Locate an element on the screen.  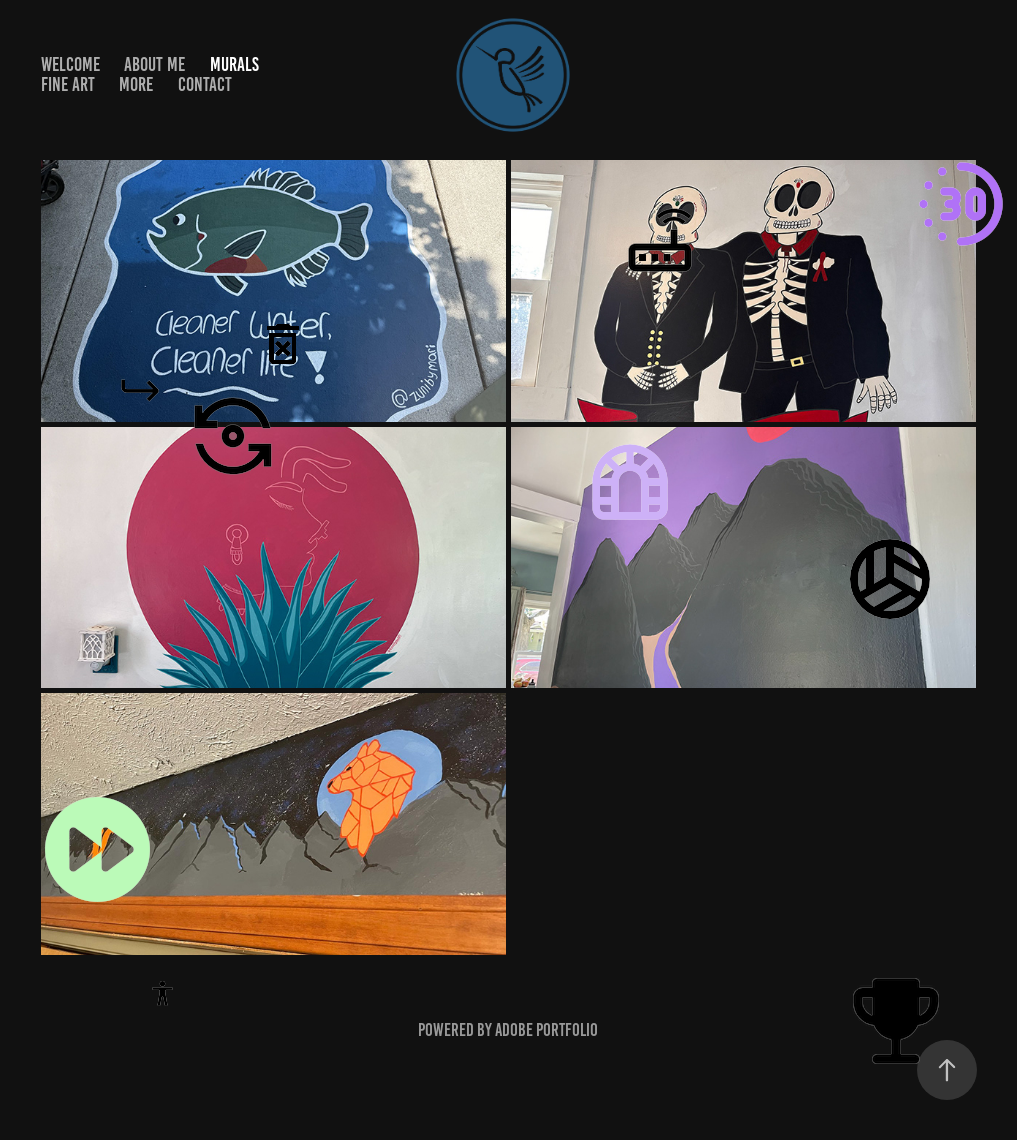
skip forward in media playback is located at coordinates (97, 849).